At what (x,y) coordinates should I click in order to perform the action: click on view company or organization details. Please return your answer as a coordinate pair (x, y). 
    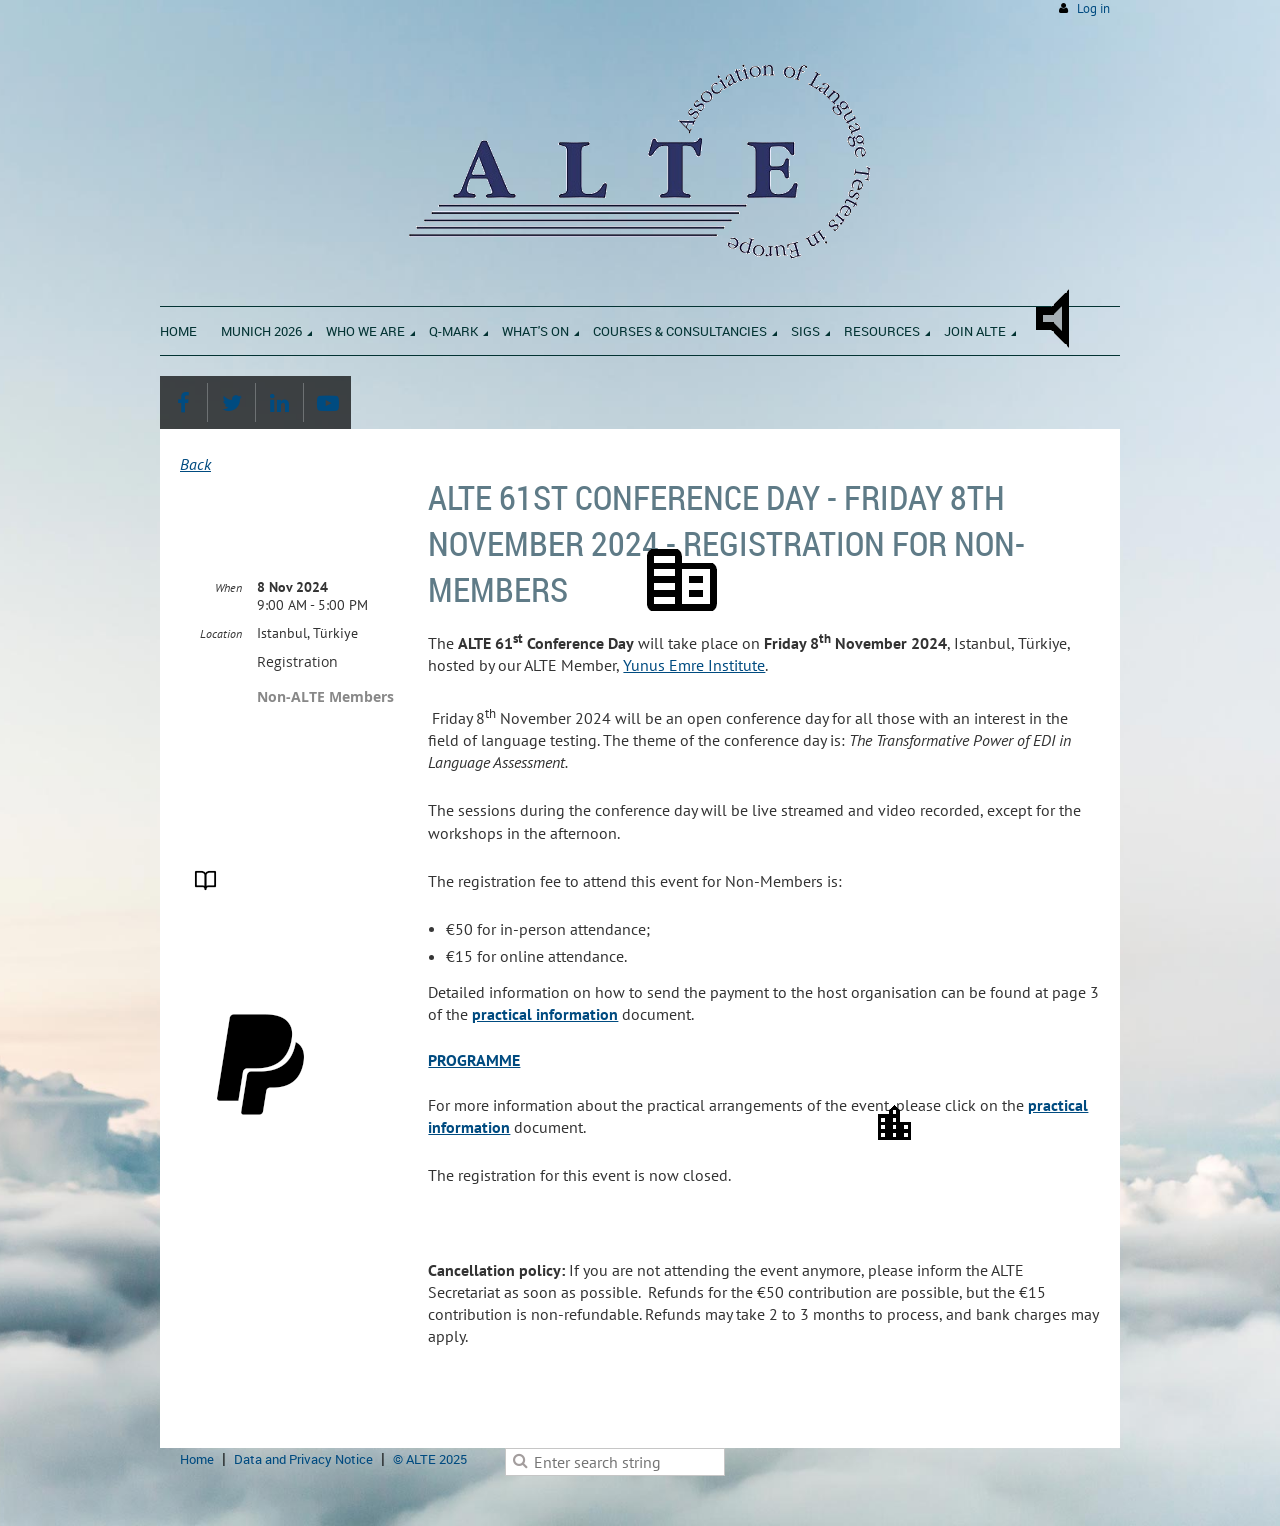
    Looking at the image, I should click on (682, 580).